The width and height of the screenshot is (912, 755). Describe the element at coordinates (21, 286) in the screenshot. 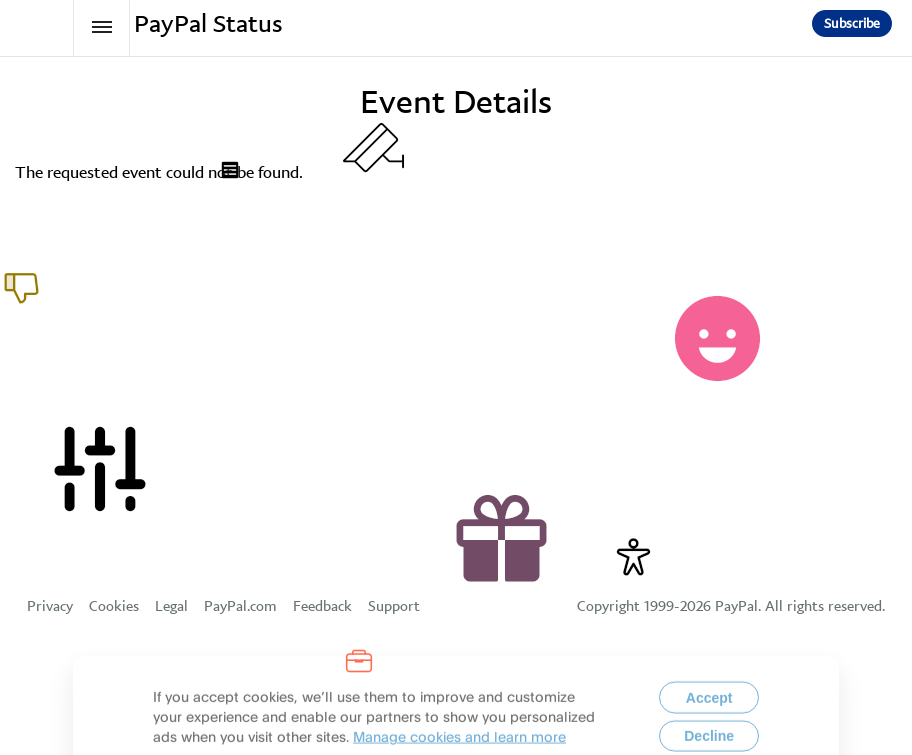

I see `dislike or downvote content` at that location.